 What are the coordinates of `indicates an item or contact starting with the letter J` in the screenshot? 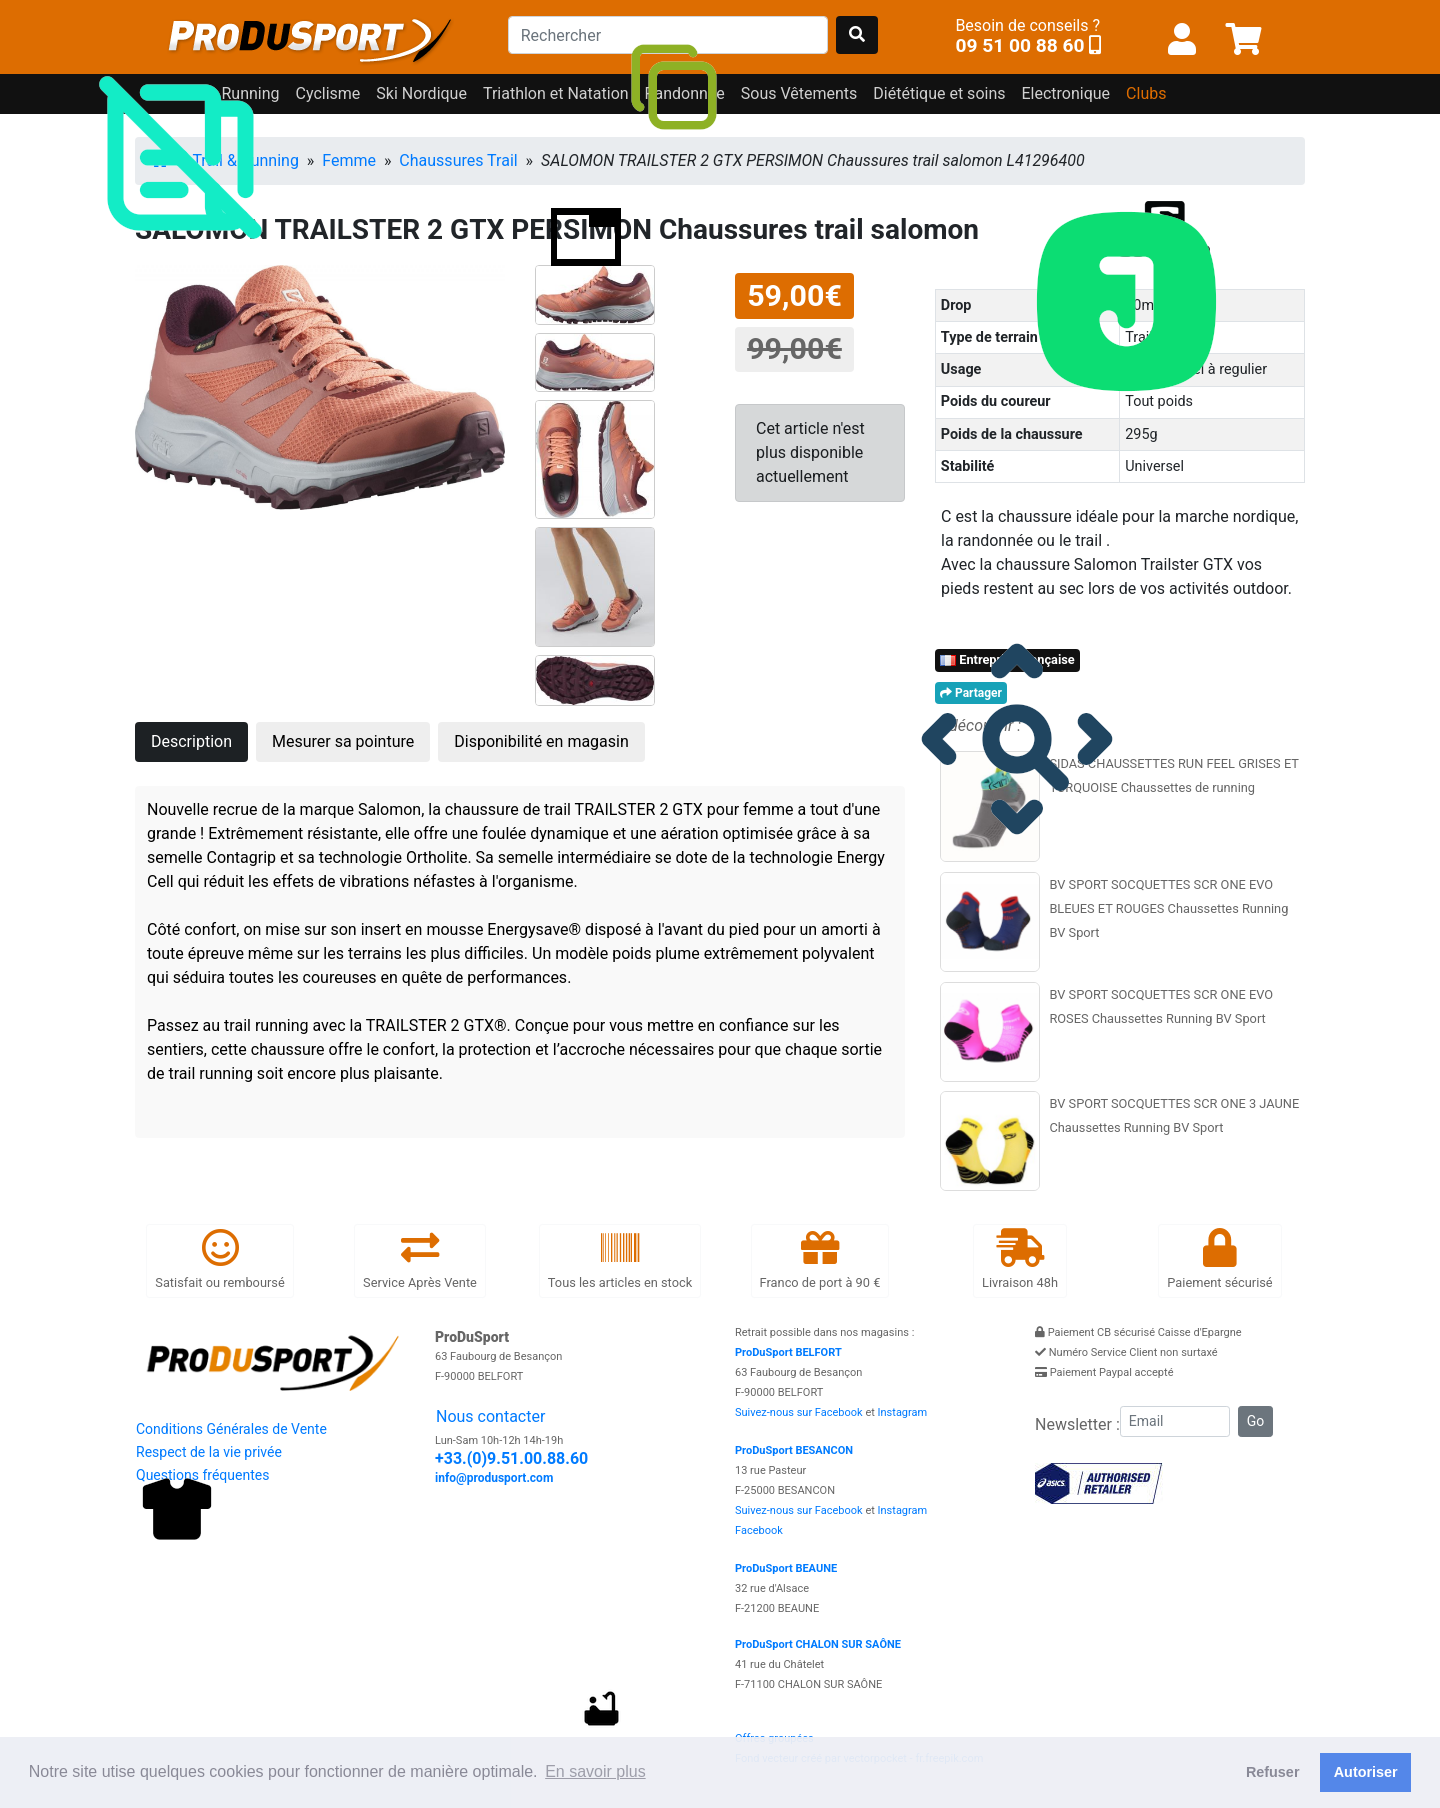 It's located at (1126, 301).